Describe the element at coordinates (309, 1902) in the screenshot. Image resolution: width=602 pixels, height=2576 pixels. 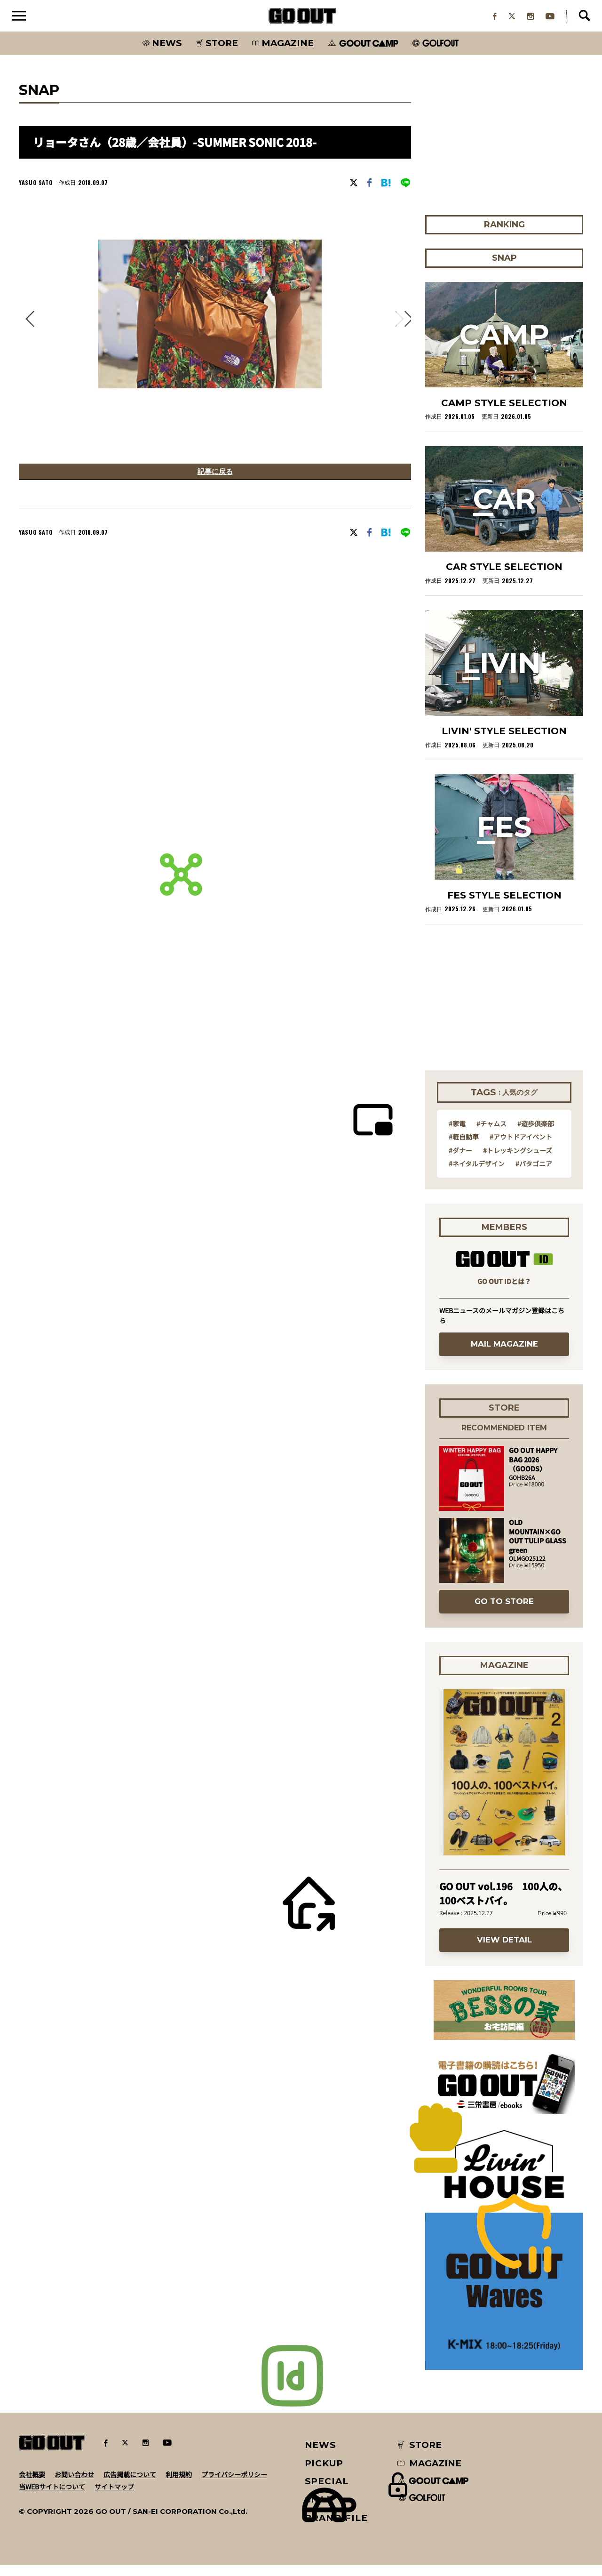
I see `share a home or property listing` at that location.